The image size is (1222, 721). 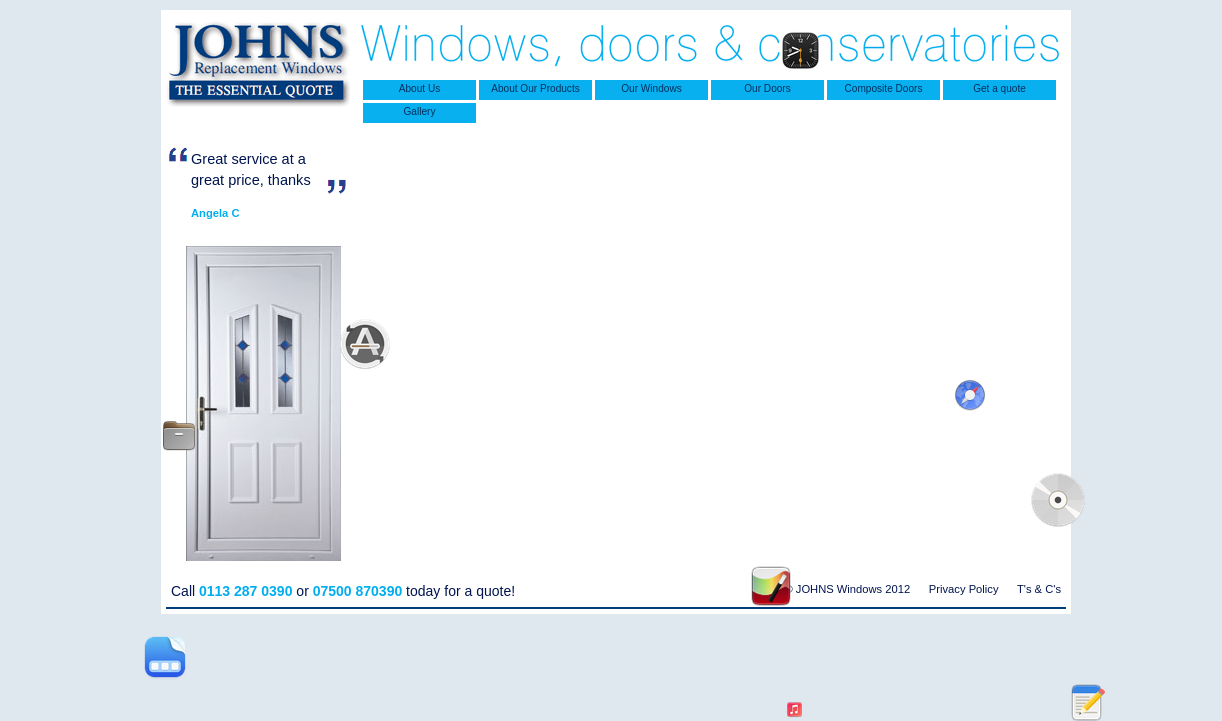 What do you see at coordinates (365, 344) in the screenshot?
I see `check for available software updates` at bounding box center [365, 344].